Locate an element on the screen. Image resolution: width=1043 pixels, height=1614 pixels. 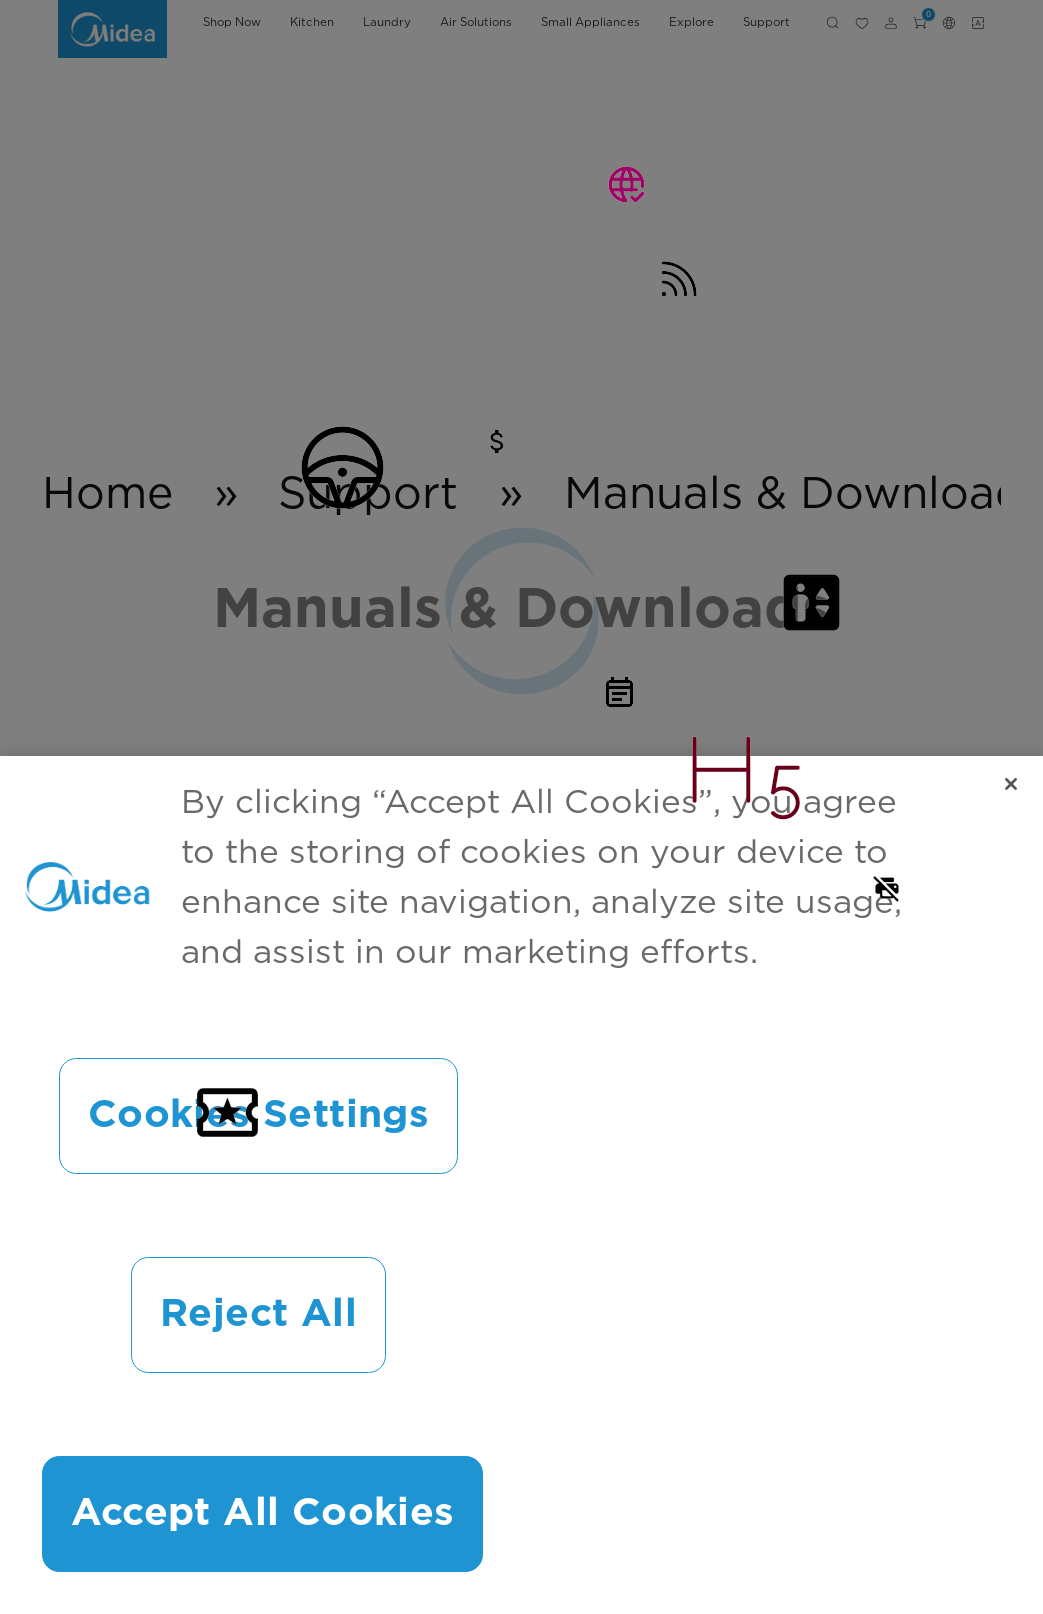
indicates elevator access nearby is located at coordinates (811, 602).